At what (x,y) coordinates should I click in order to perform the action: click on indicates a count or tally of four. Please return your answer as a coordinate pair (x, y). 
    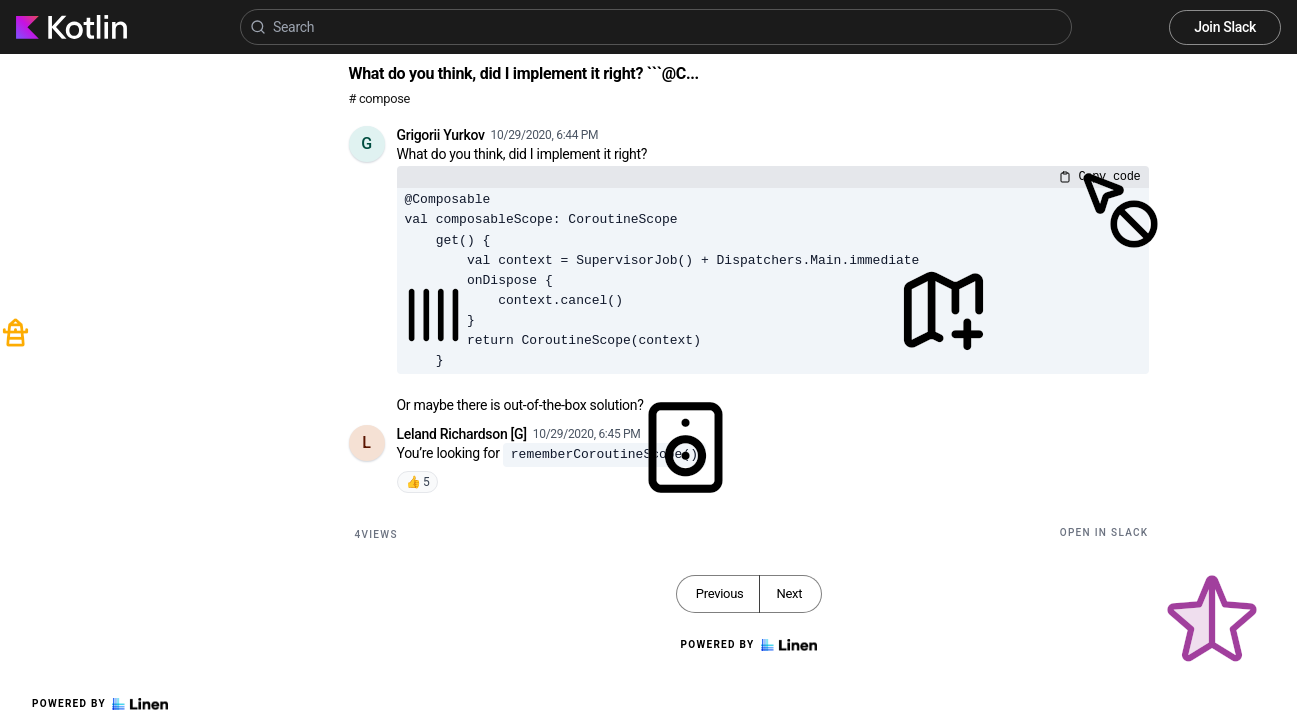
    Looking at the image, I should click on (435, 315).